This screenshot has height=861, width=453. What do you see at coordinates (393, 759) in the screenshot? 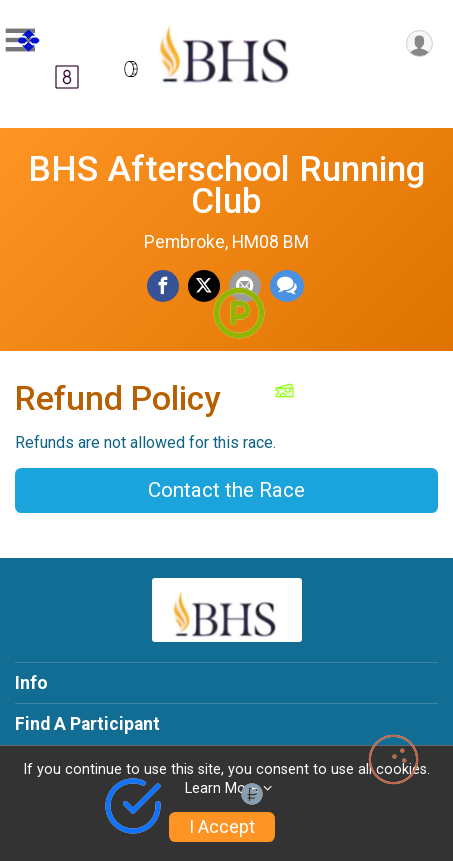
I see `access bowling or sports games` at bounding box center [393, 759].